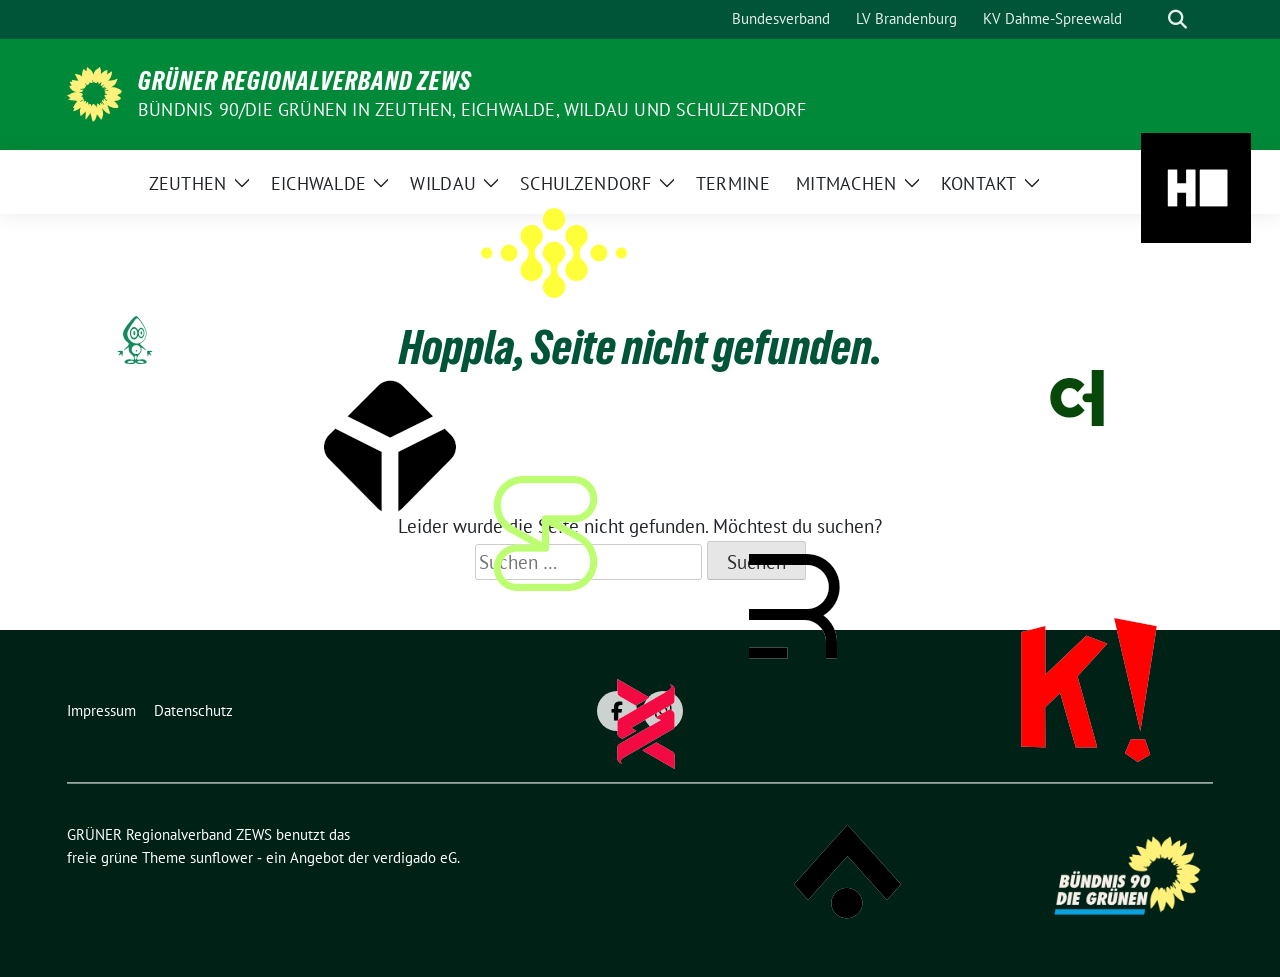 Image resolution: width=1280 pixels, height=977 pixels. I want to click on castorama home improvement store logo, so click(1077, 398).